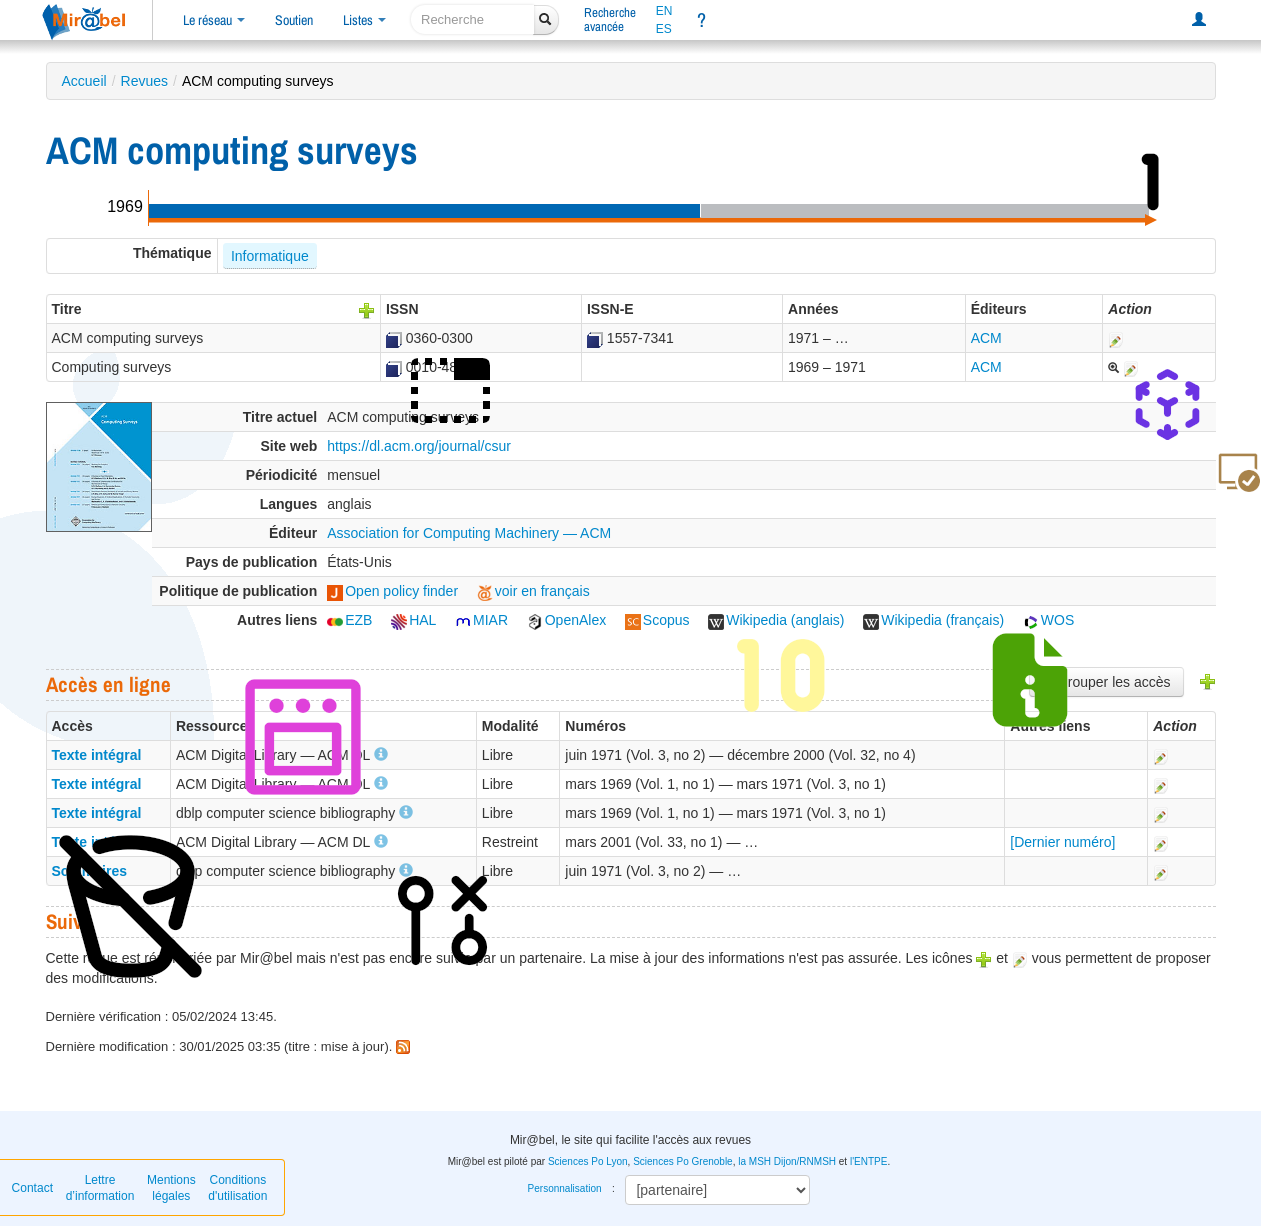  I want to click on indicates first item or top priority, so click(1153, 182).